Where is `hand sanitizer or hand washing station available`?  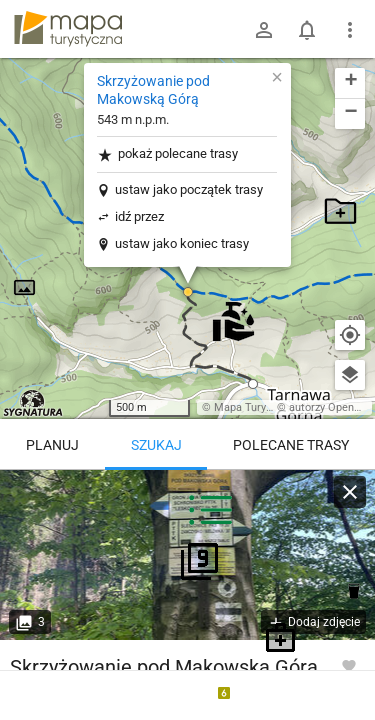
hand sanitizer or hand washing station available is located at coordinates (234, 321).